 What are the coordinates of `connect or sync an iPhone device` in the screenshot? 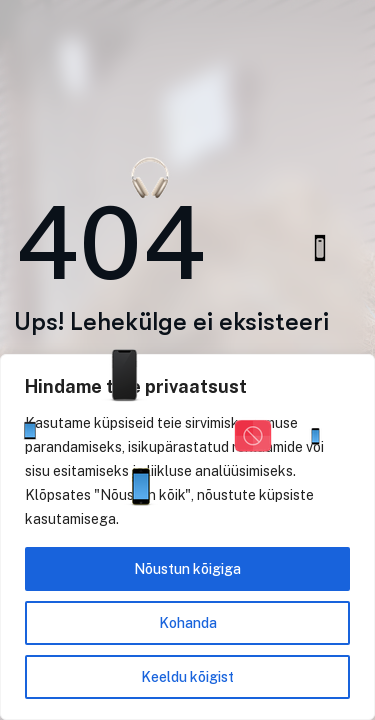 It's located at (315, 436).